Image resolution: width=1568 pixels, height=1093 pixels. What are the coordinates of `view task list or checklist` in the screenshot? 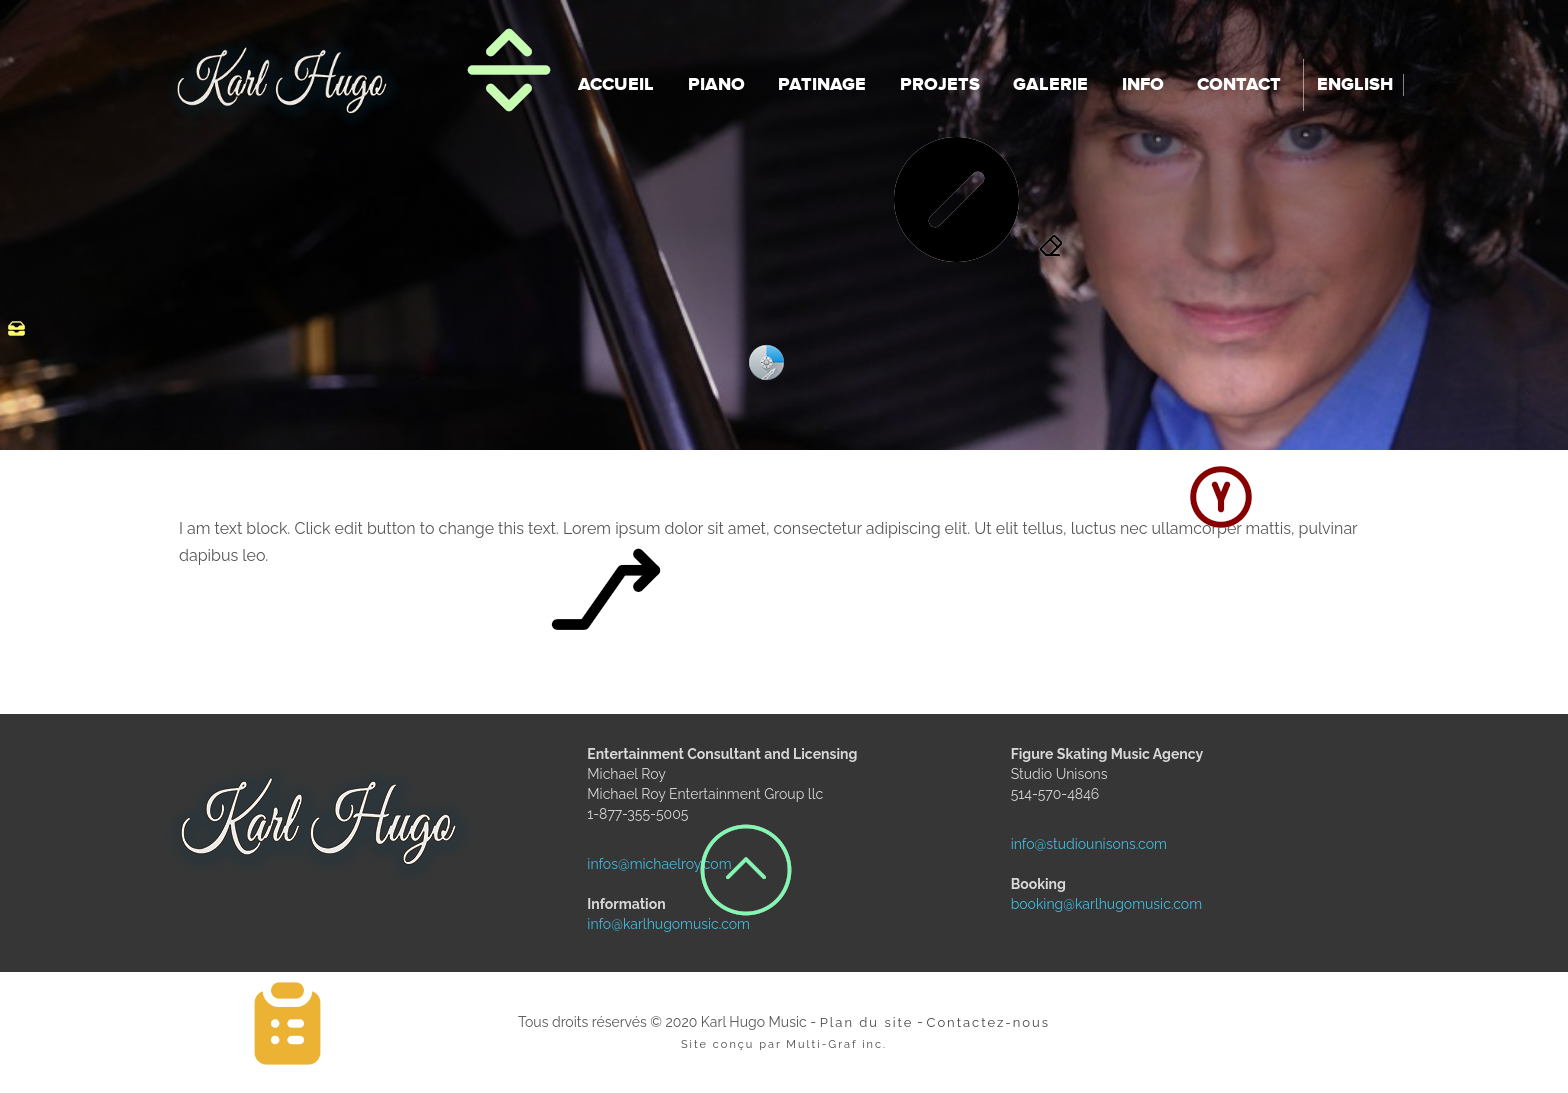 It's located at (287, 1023).